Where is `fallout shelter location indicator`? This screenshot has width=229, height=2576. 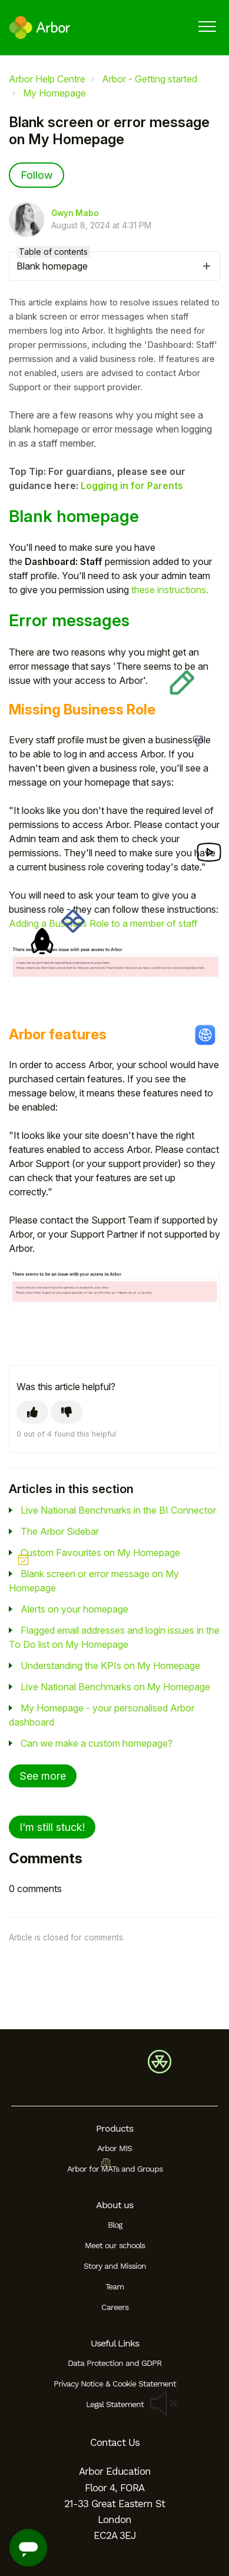
fallout shelter location indicator is located at coordinates (160, 2062).